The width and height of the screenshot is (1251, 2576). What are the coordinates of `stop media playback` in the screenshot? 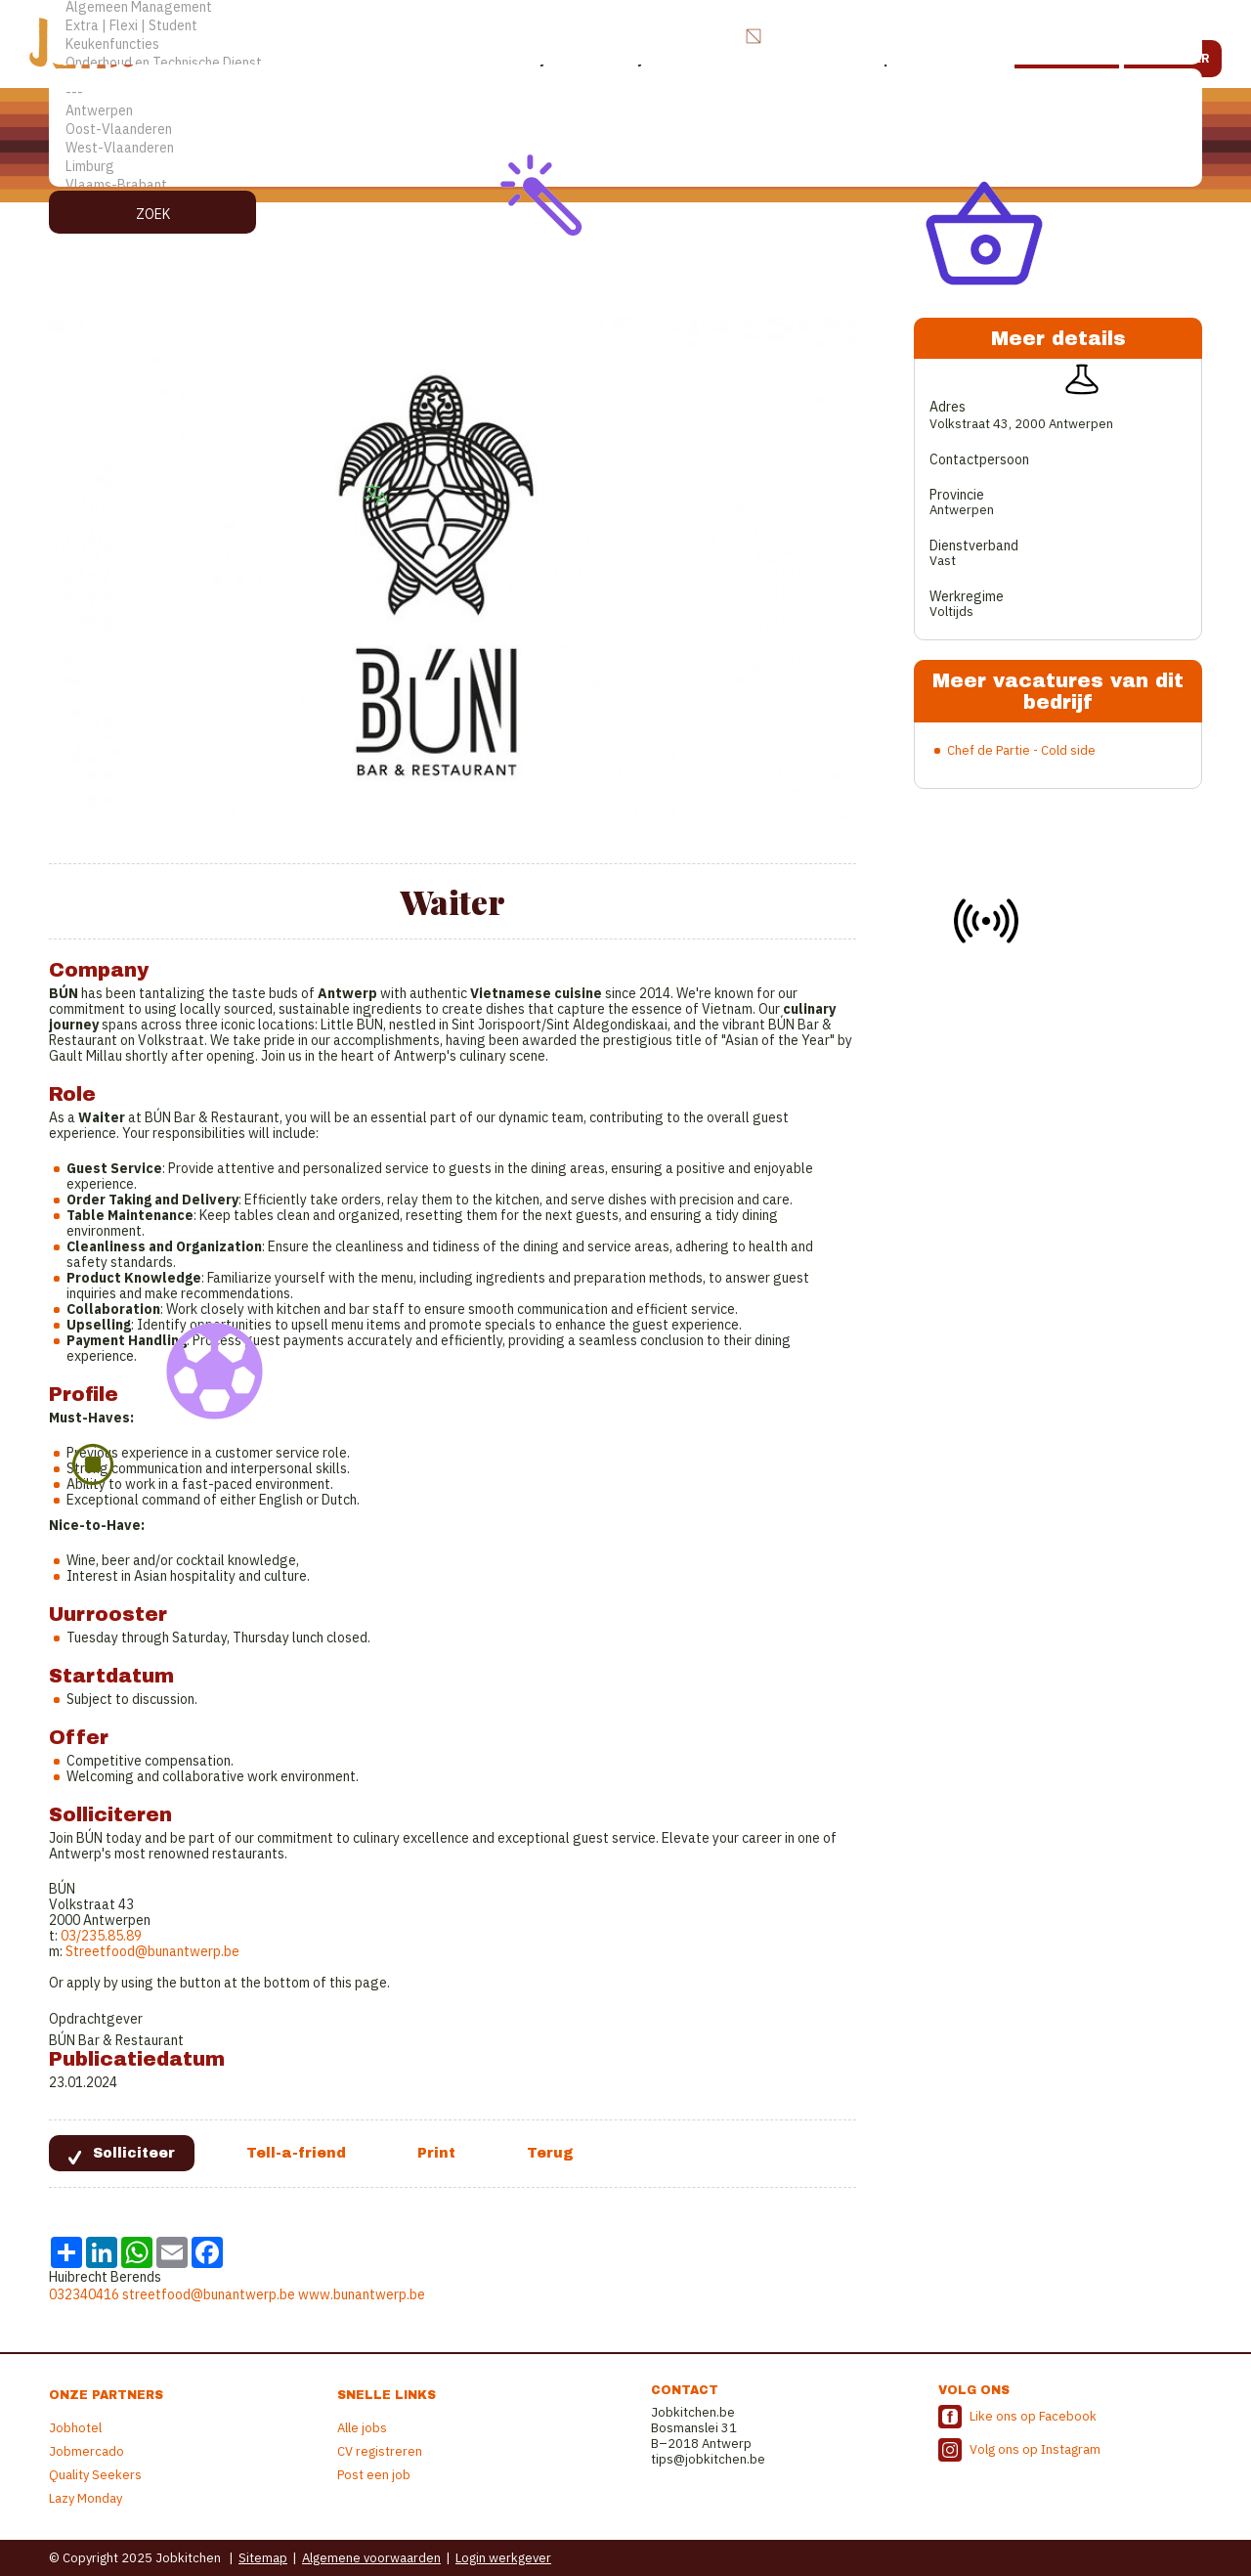 It's located at (93, 1464).